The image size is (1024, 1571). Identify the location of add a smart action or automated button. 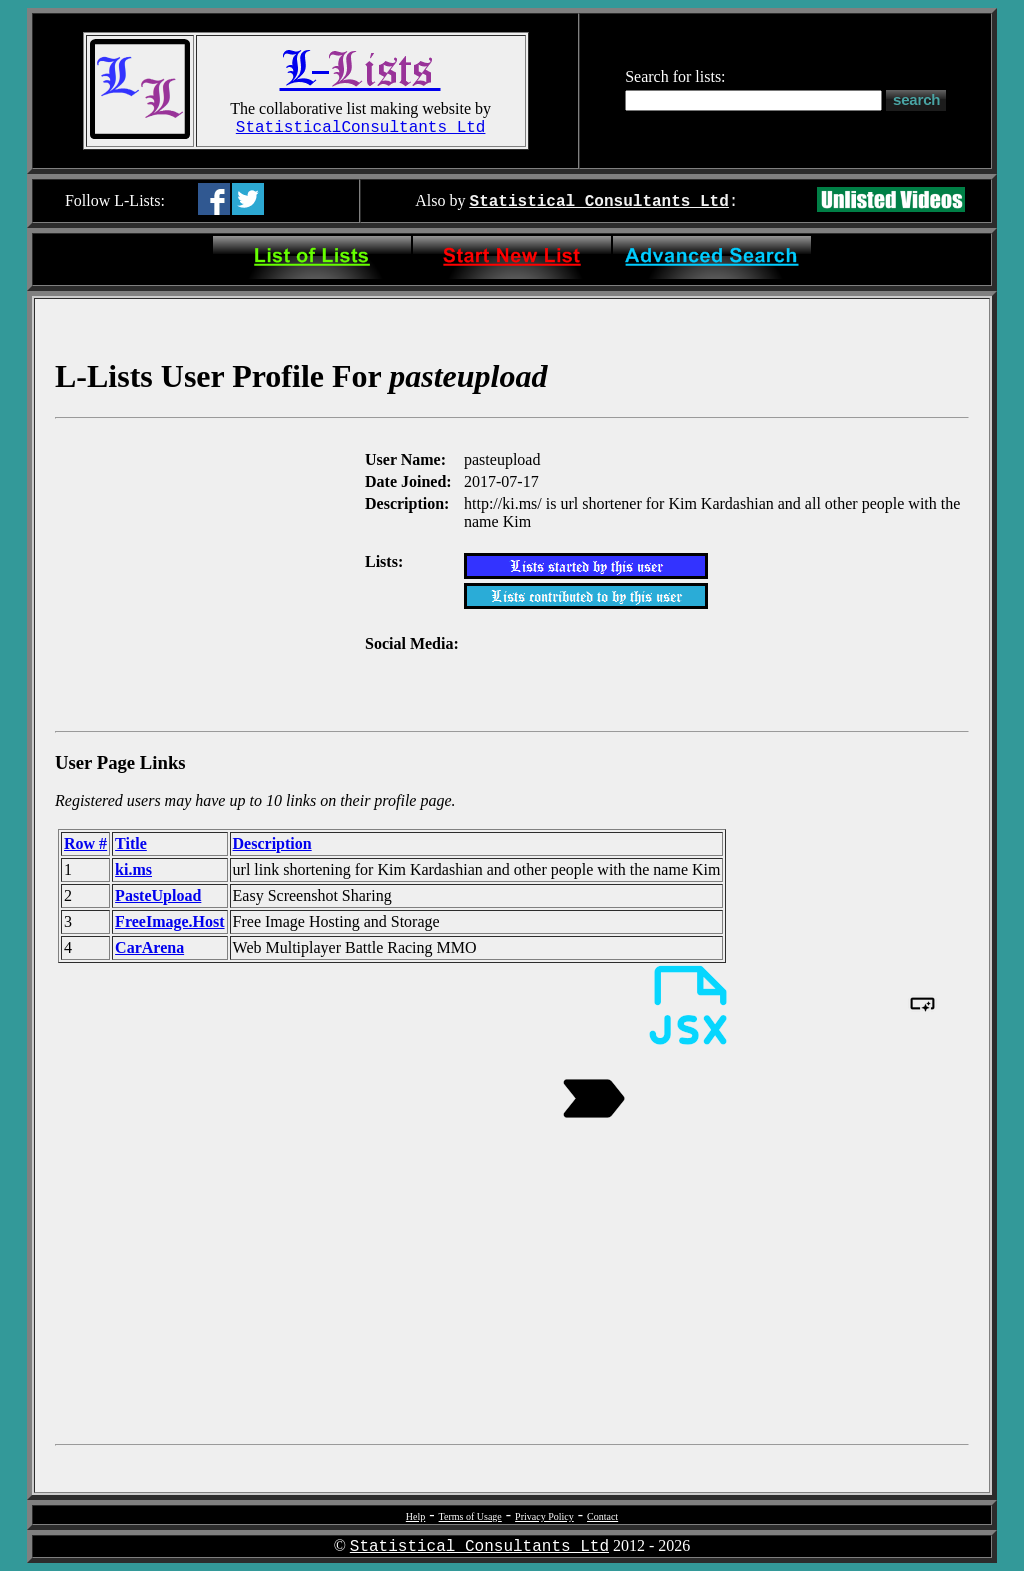
(922, 1003).